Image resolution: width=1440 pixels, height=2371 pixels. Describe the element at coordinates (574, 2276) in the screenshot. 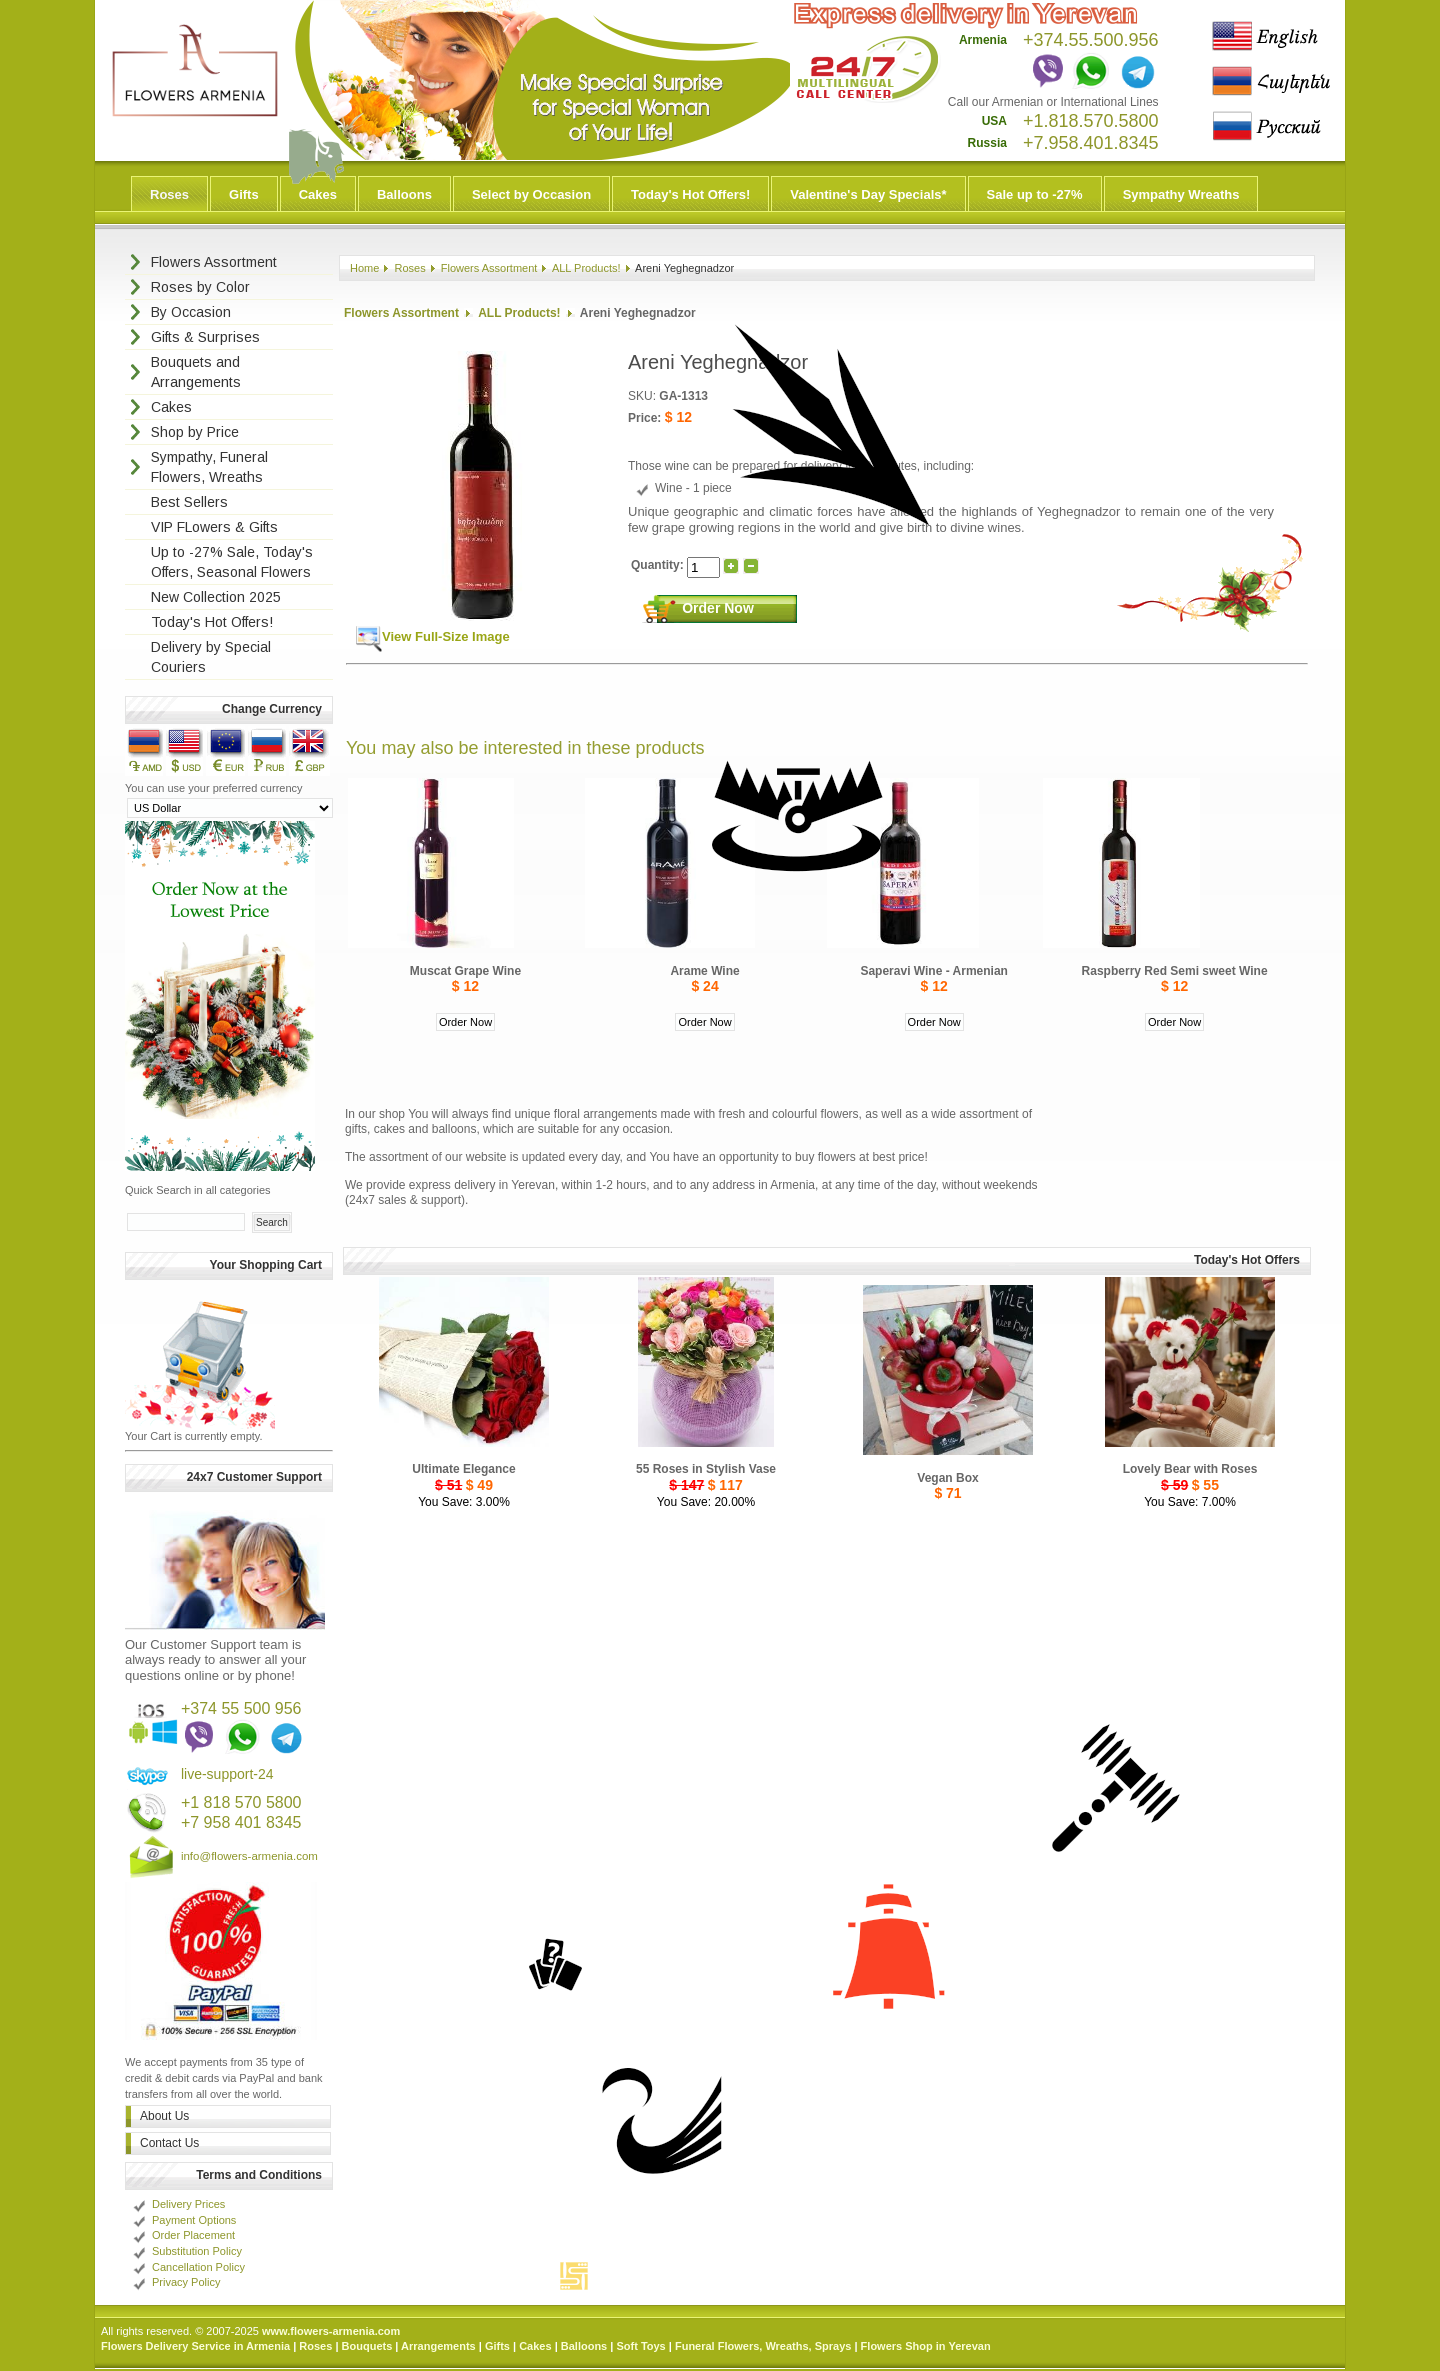

I see `abstract game logo or brand mark` at that location.